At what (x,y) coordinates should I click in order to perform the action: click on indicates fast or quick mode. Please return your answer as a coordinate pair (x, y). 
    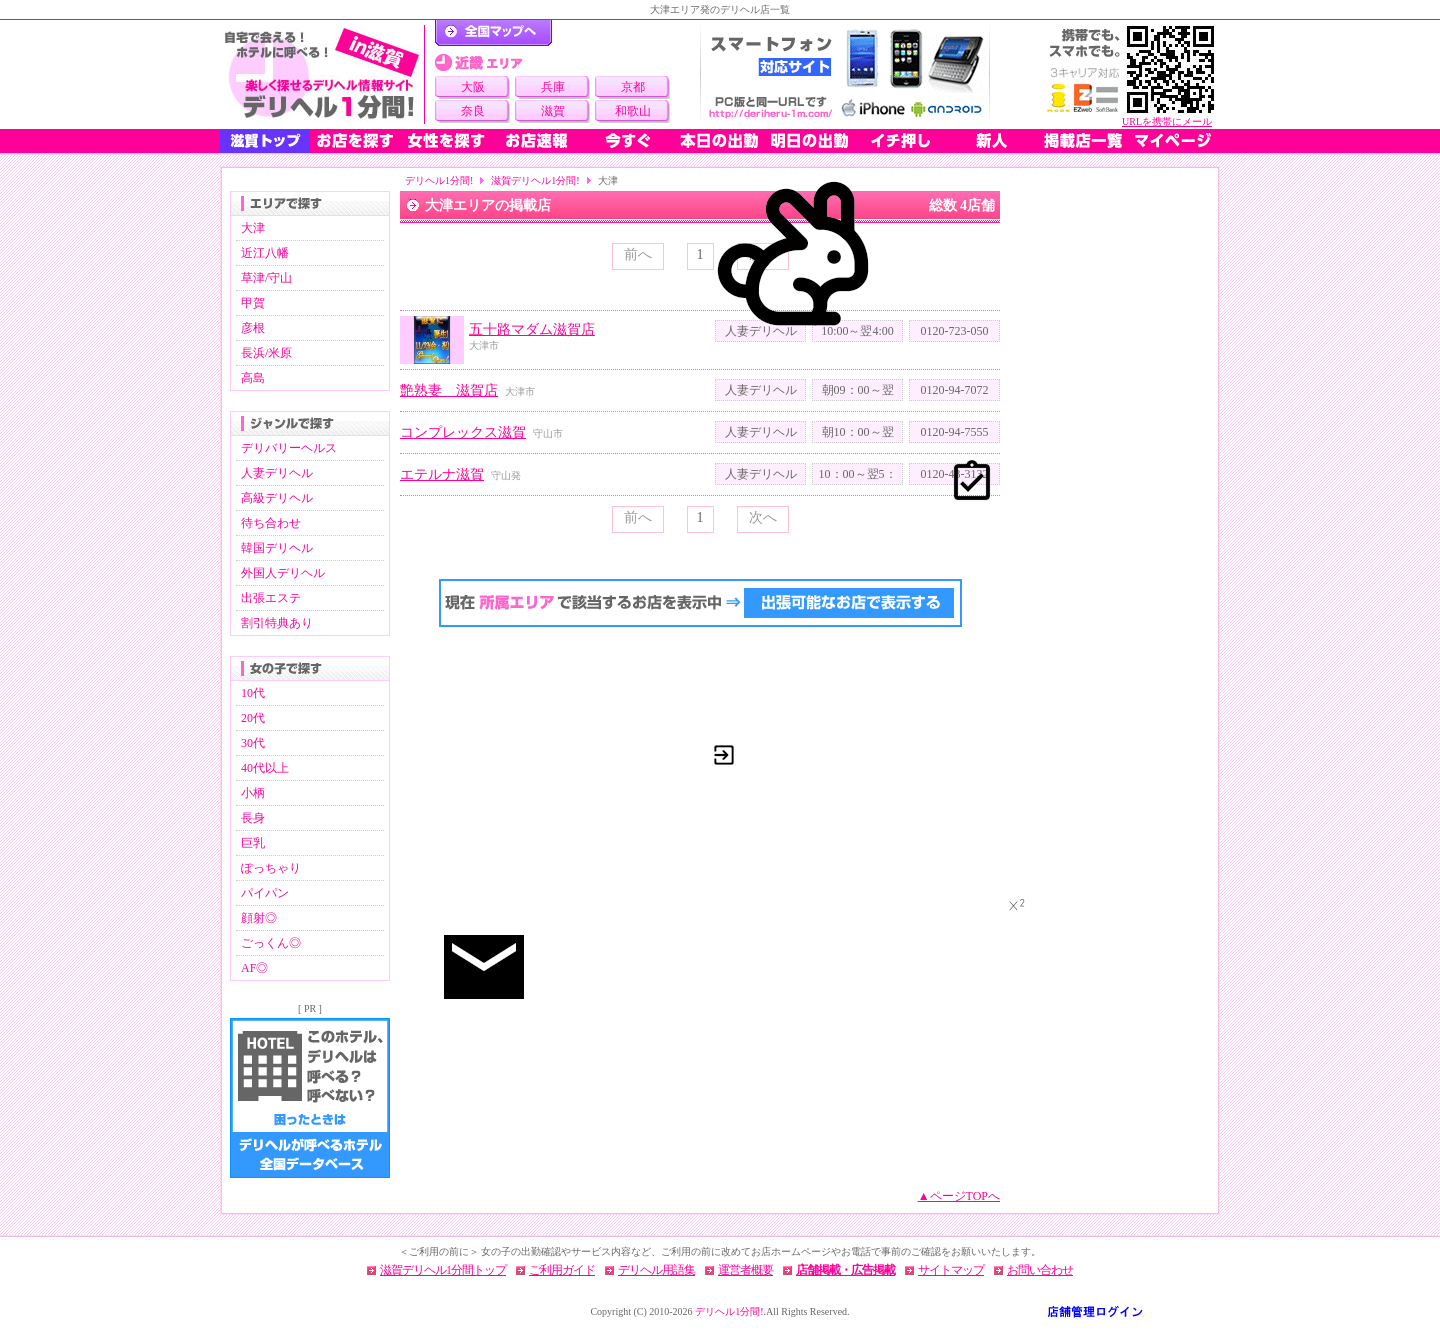
    Looking at the image, I should click on (793, 257).